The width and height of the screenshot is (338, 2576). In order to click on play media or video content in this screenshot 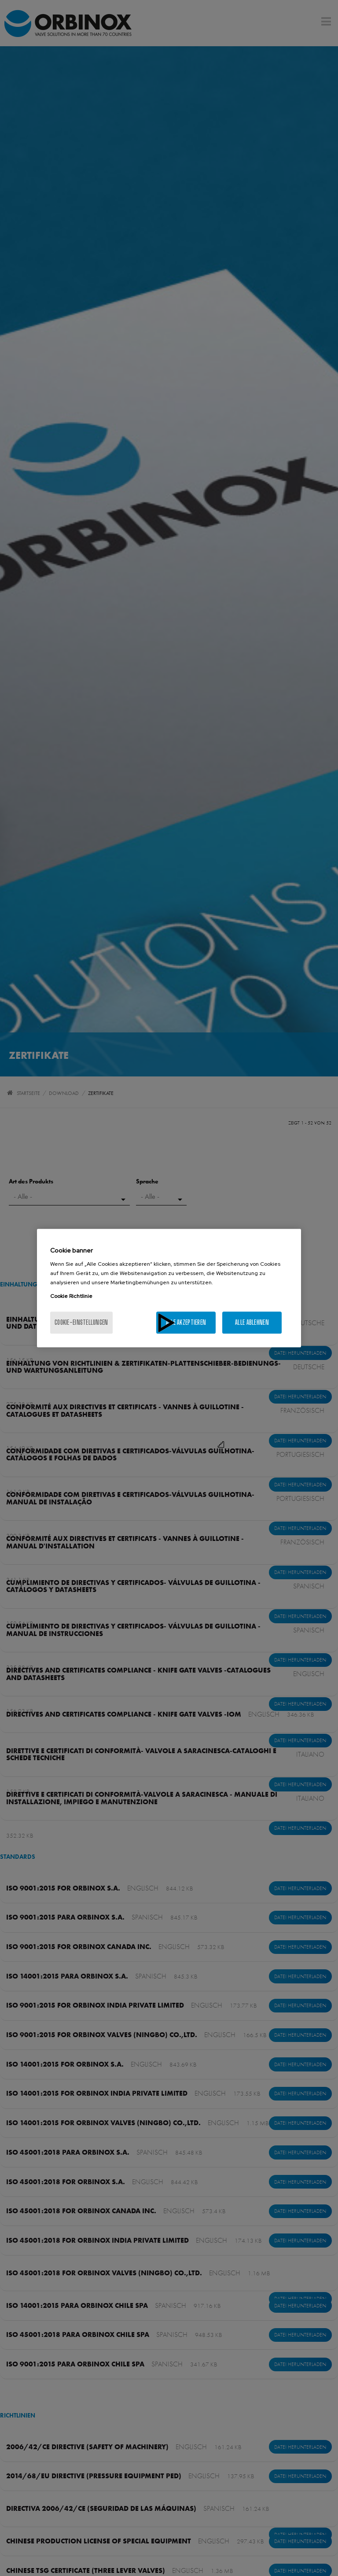, I will do `click(165, 1323)`.